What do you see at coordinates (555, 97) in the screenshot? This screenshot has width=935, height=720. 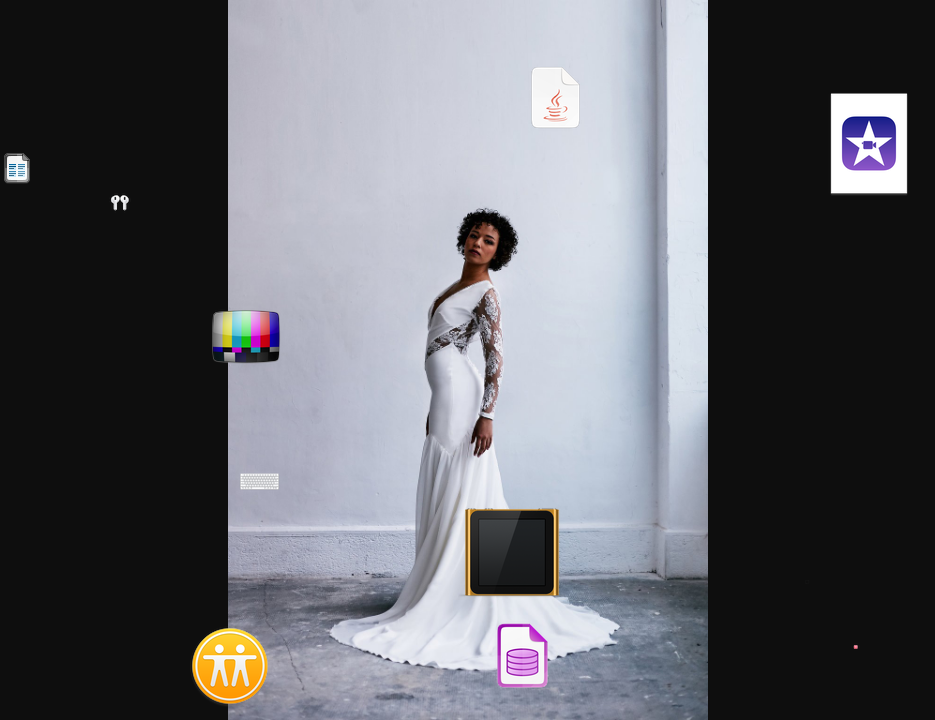 I see `java source code file` at bounding box center [555, 97].